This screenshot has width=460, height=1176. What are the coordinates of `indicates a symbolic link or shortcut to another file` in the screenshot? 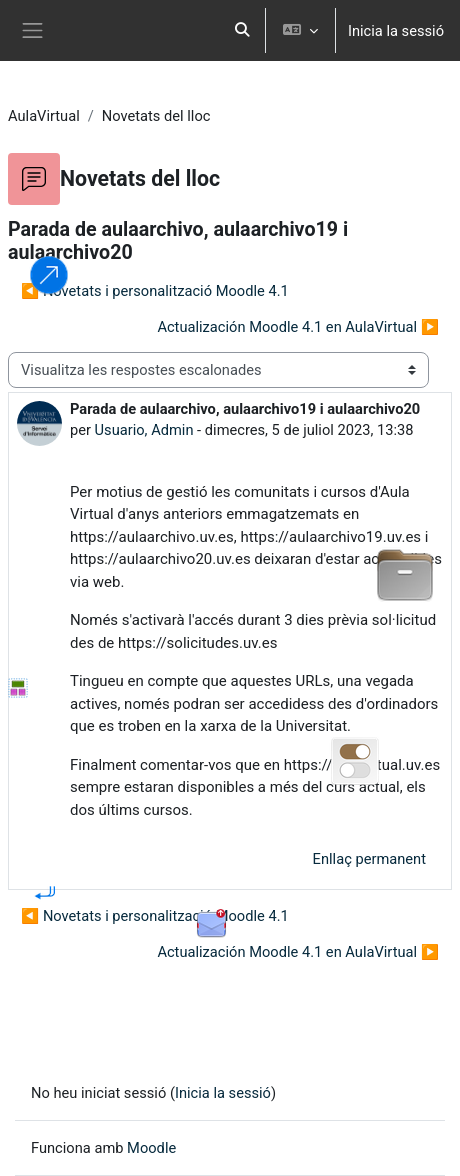 It's located at (49, 275).